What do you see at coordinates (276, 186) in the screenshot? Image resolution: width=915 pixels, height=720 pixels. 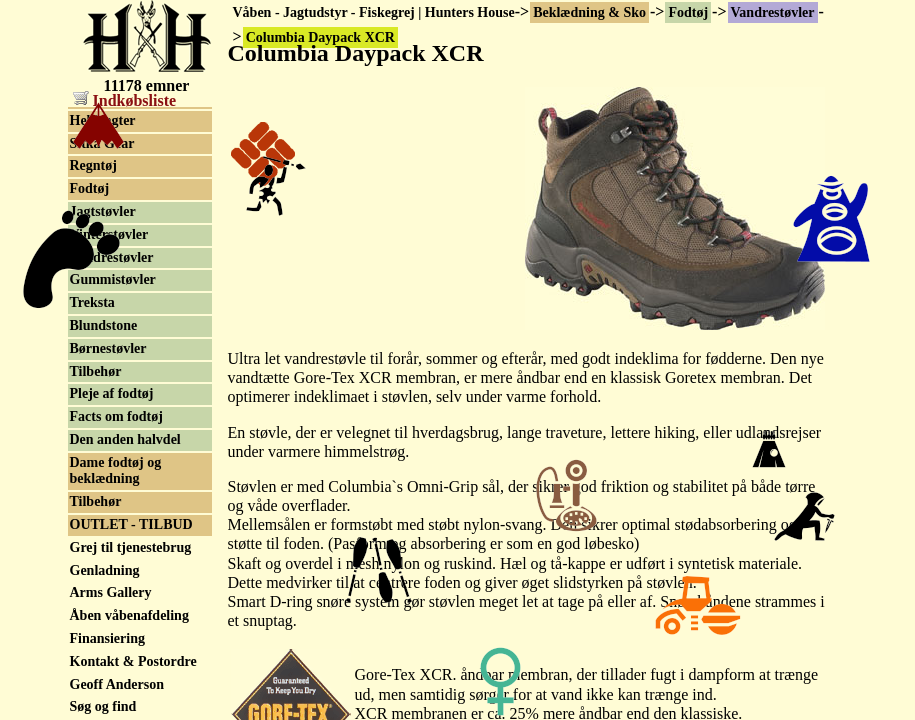 I see `select caveman character class` at bounding box center [276, 186].